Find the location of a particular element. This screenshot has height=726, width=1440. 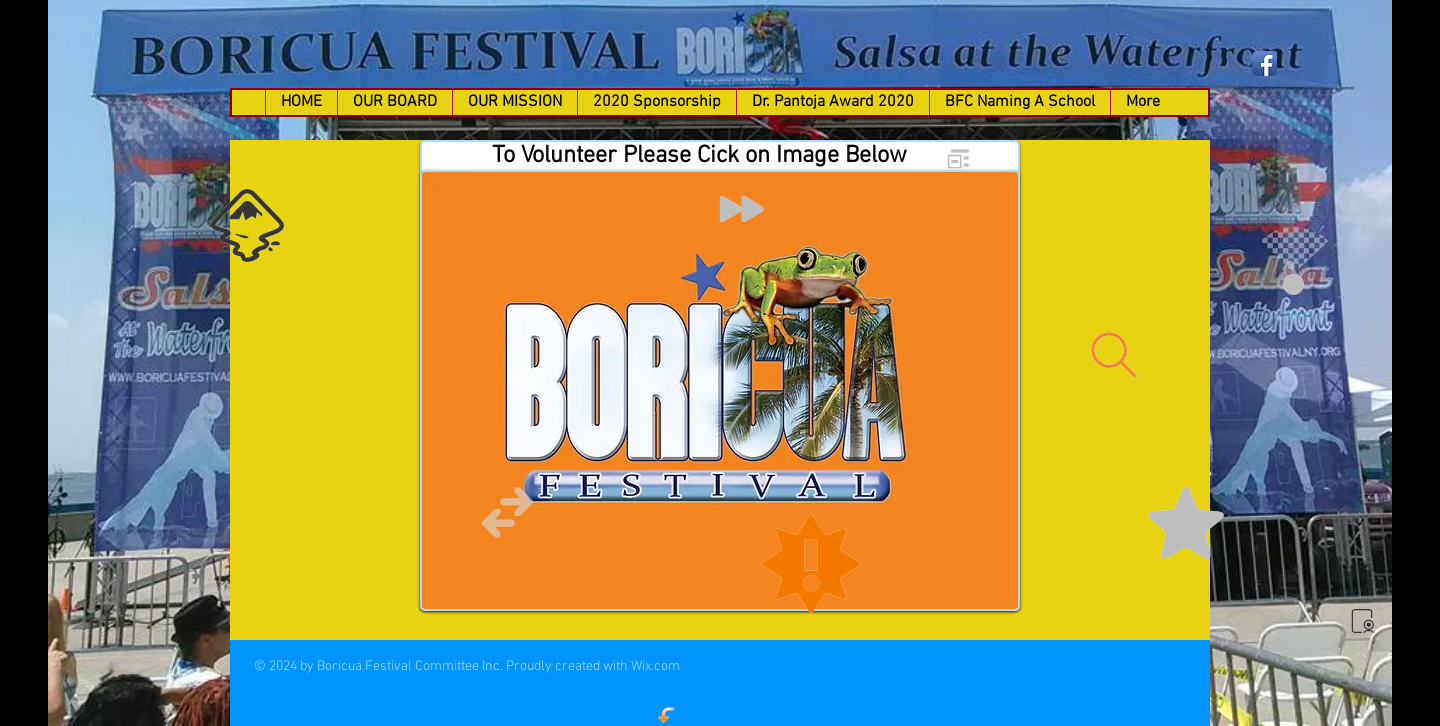

indicates idle network activity is located at coordinates (507, 512).